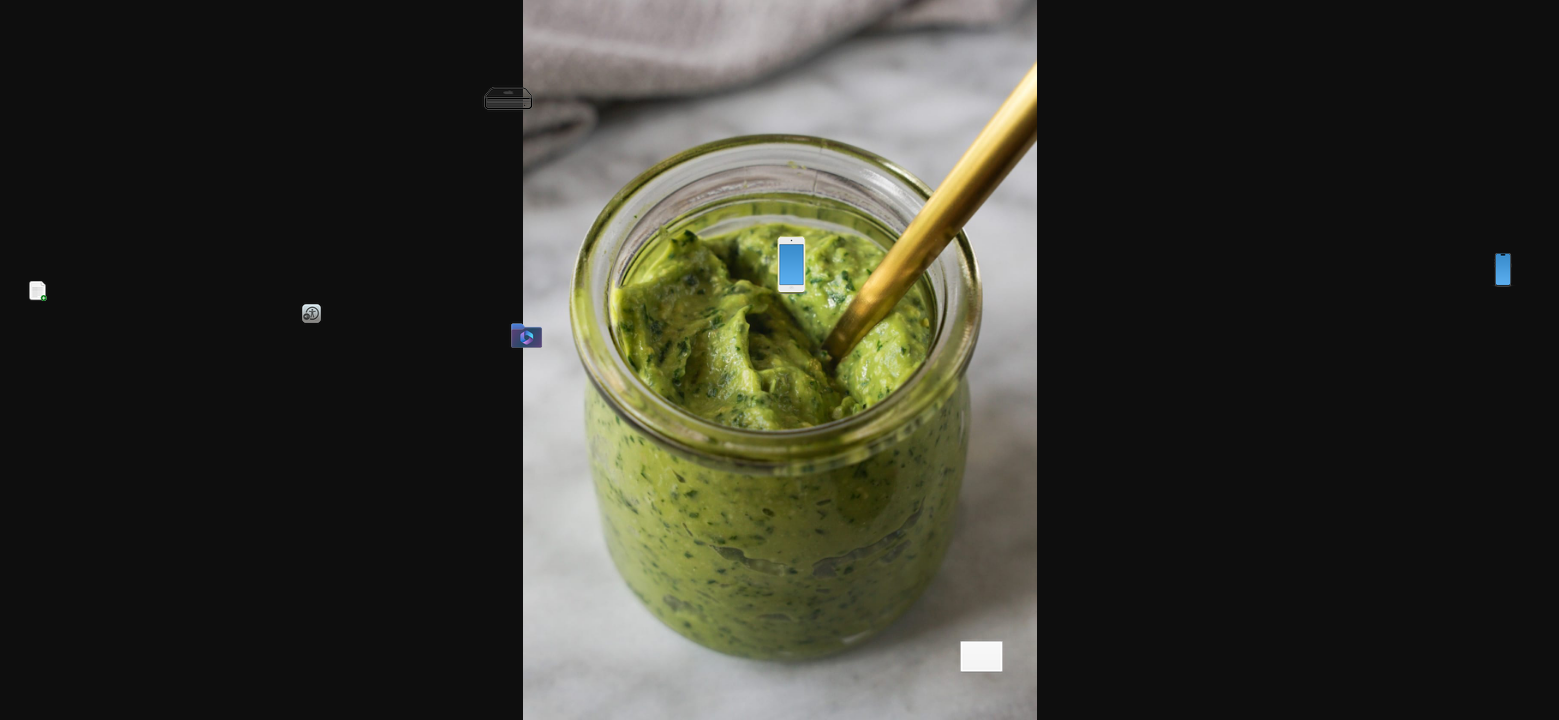  I want to click on iPhone 15 Pro device icon, so click(1503, 270).